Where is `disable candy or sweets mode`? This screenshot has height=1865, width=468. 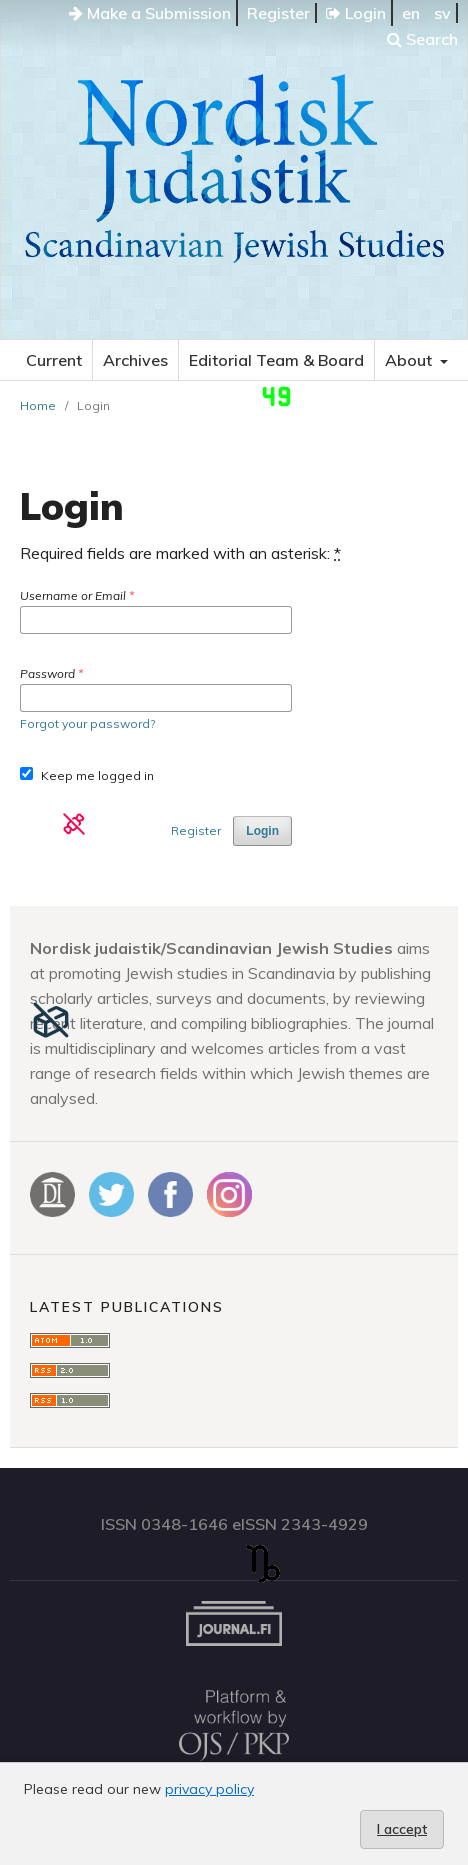 disable candy or sweets mode is located at coordinates (74, 824).